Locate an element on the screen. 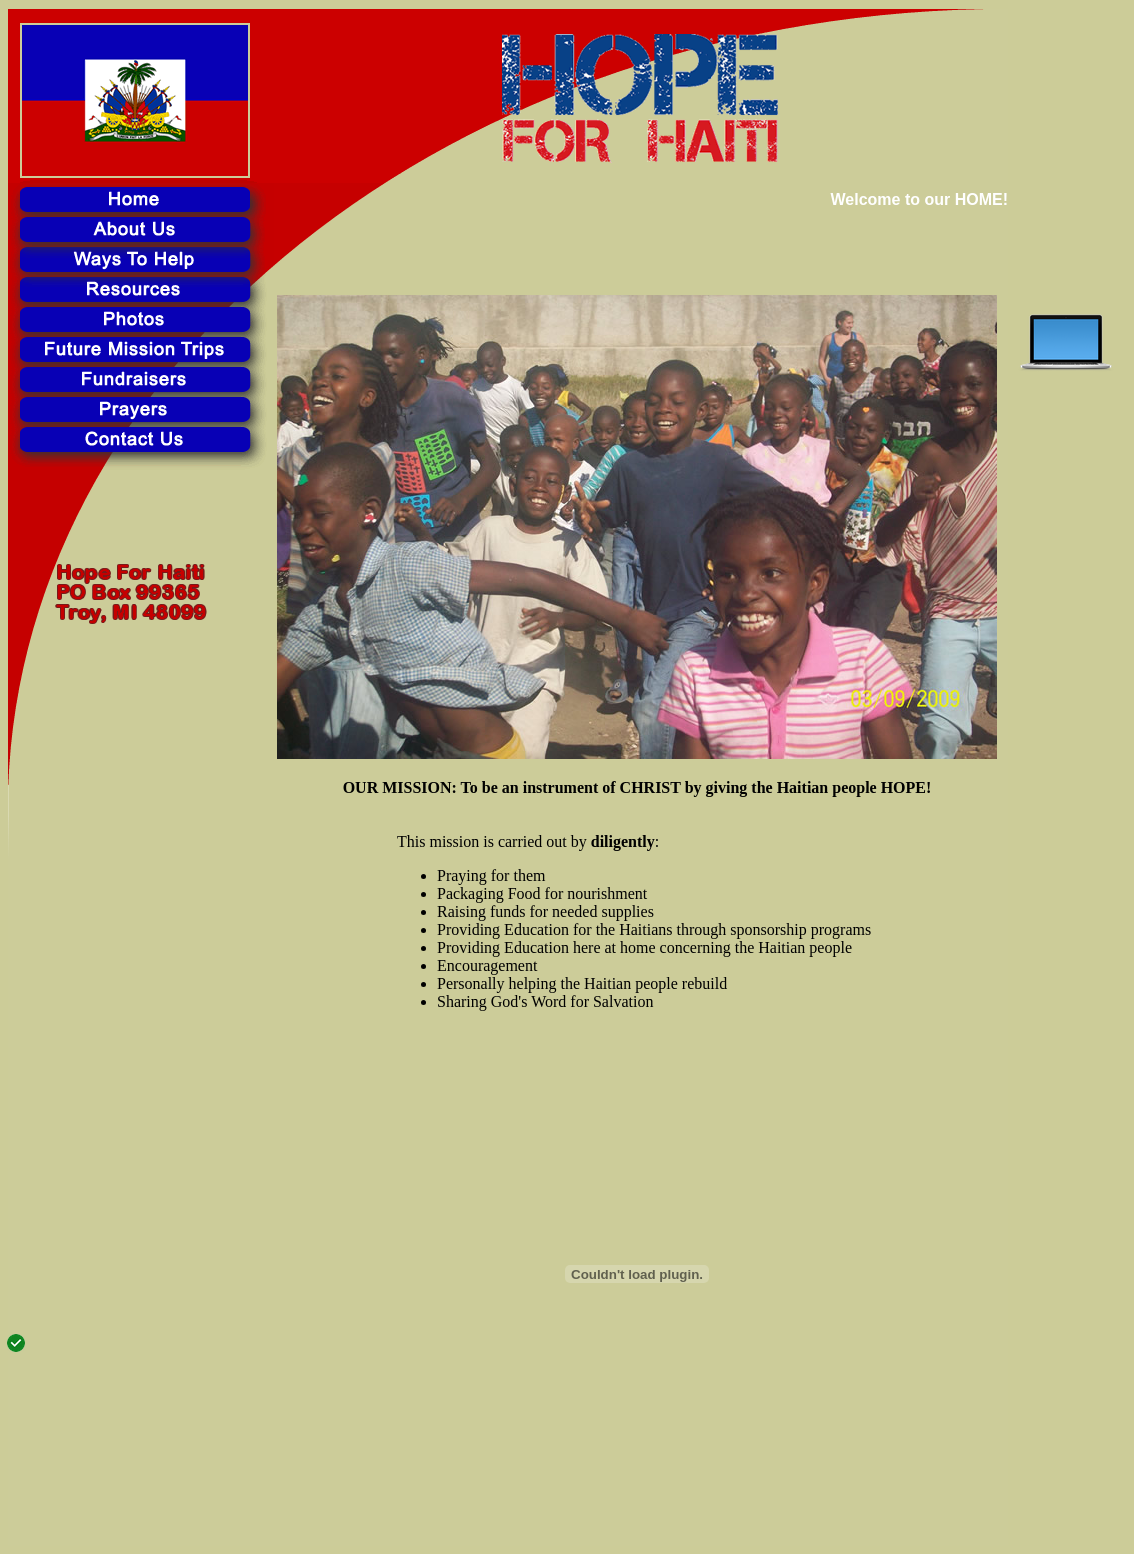  macbook pro device identifier in system settings is located at coordinates (1066, 339).